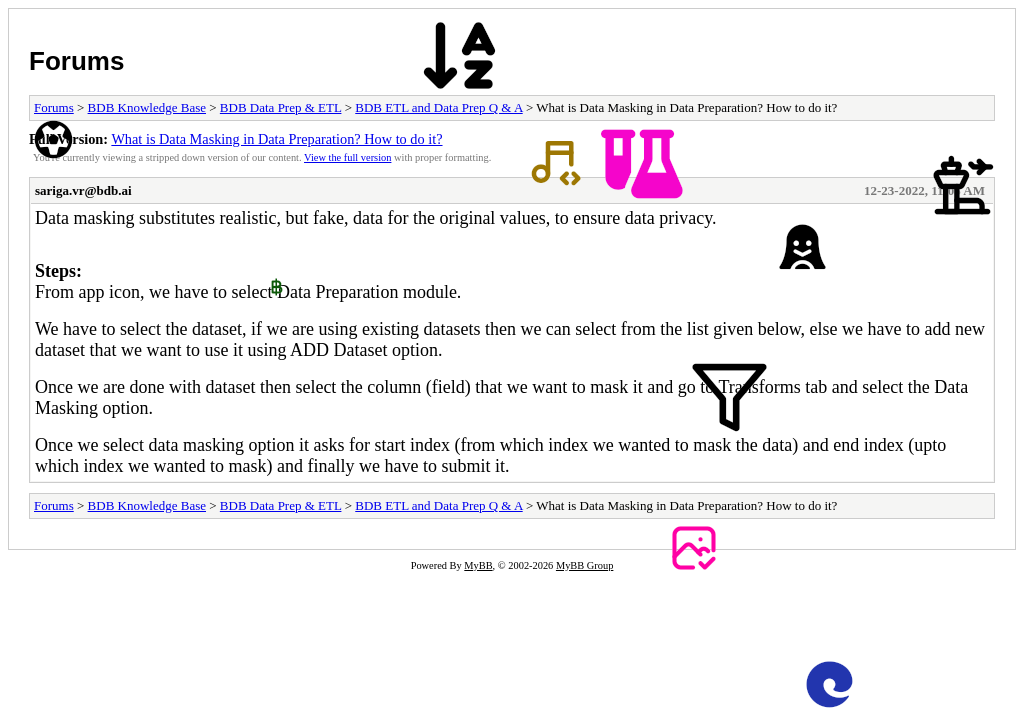 Image resolution: width=1024 pixels, height=720 pixels. What do you see at coordinates (829, 684) in the screenshot?
I see `open Microsoft Edge browser` at bounding box center [829, 684].